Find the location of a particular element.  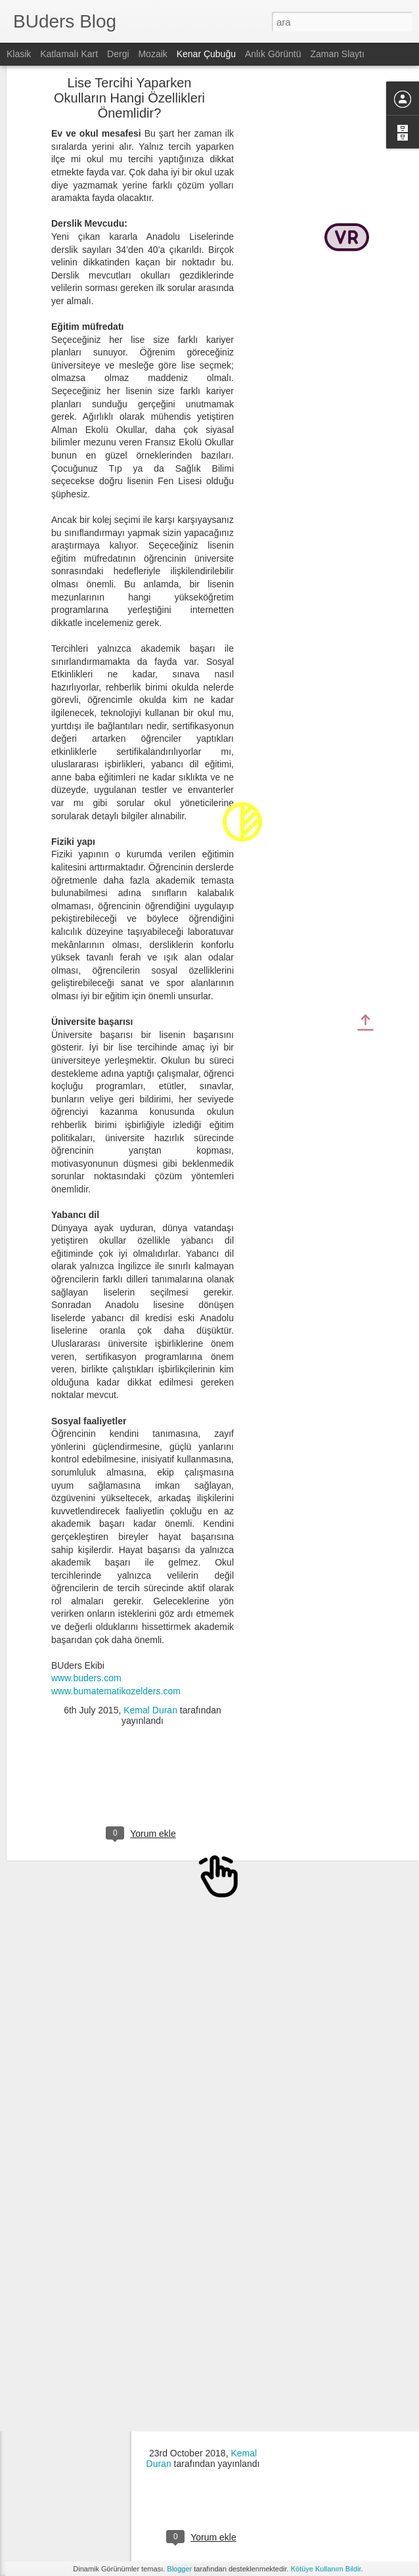

adjust display contrast settings is located at coordinates (242, 822).